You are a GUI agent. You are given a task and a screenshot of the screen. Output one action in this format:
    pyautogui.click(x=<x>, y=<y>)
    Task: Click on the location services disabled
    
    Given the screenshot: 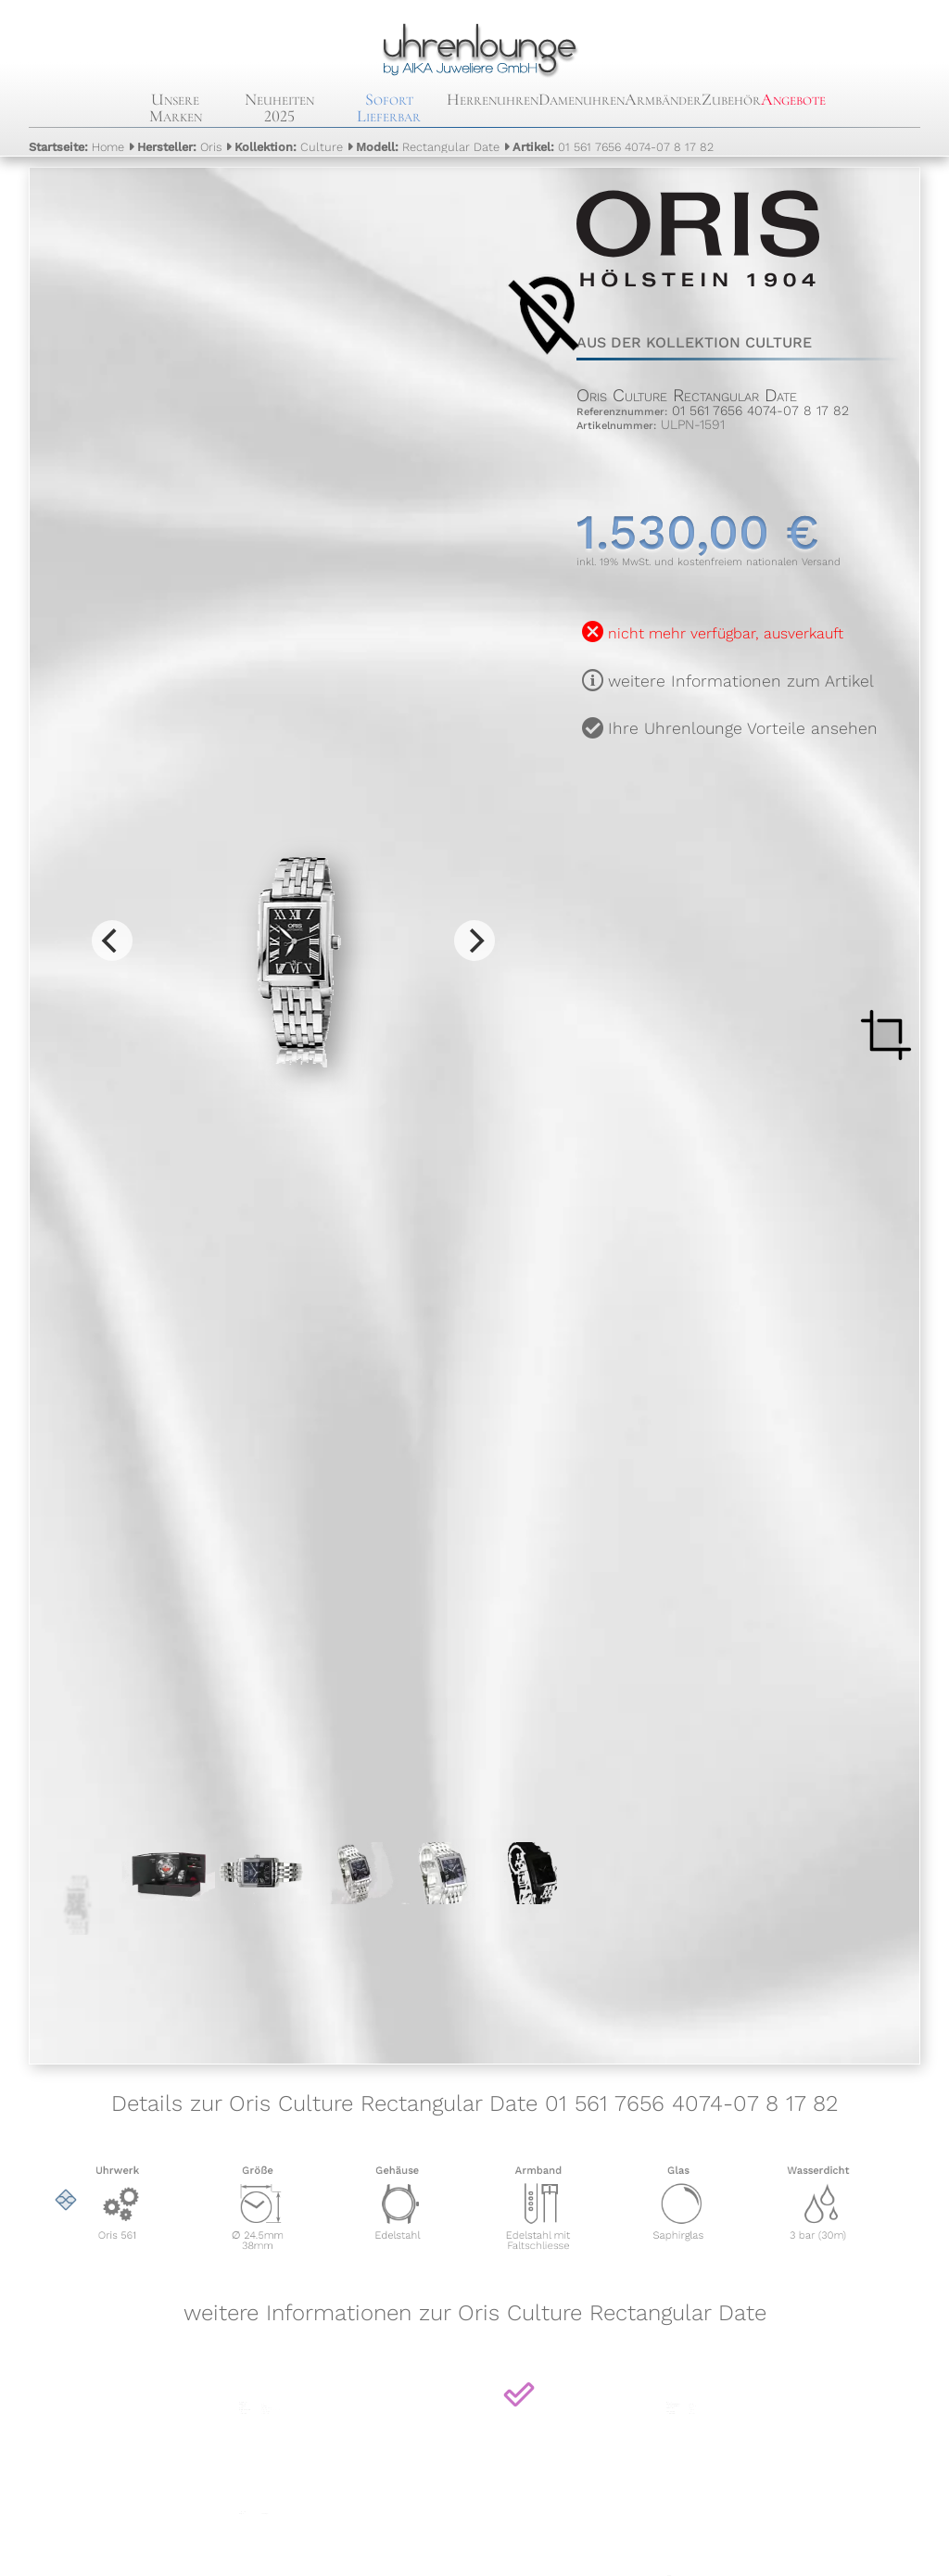 What is the action you would take?
    pyautogui.click(x=547, y=315)
    